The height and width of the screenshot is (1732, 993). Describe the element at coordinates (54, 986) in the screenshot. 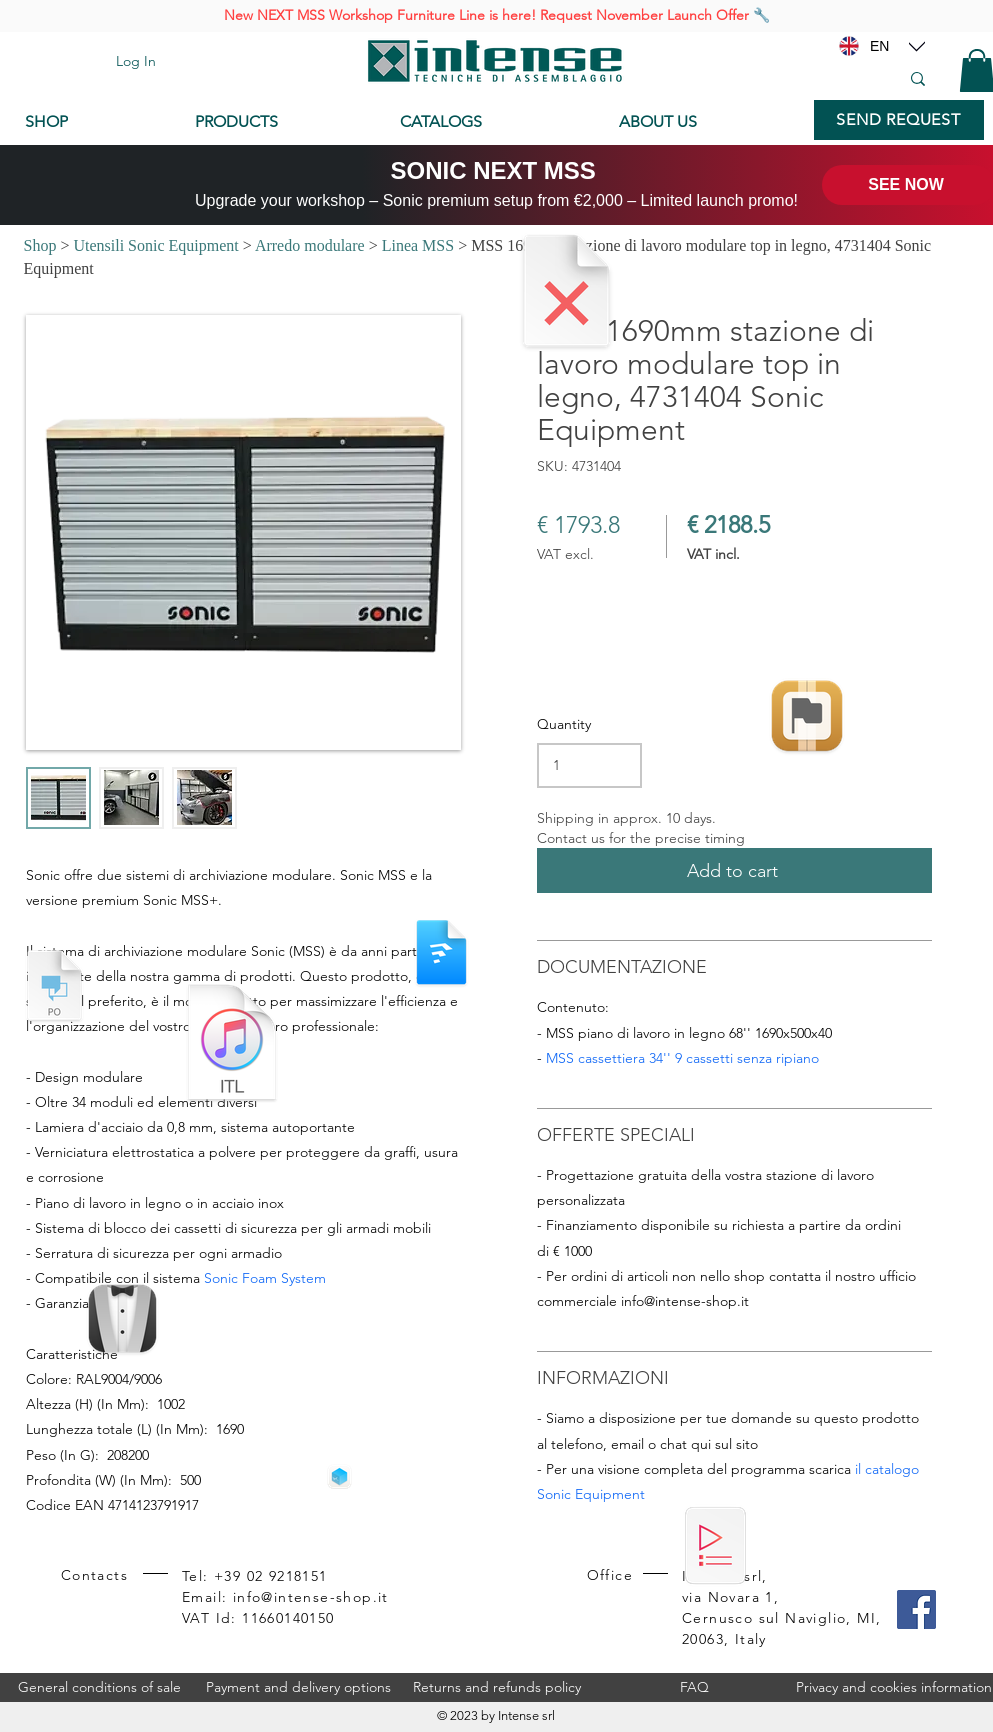

I see `a PO translation file` at that location.